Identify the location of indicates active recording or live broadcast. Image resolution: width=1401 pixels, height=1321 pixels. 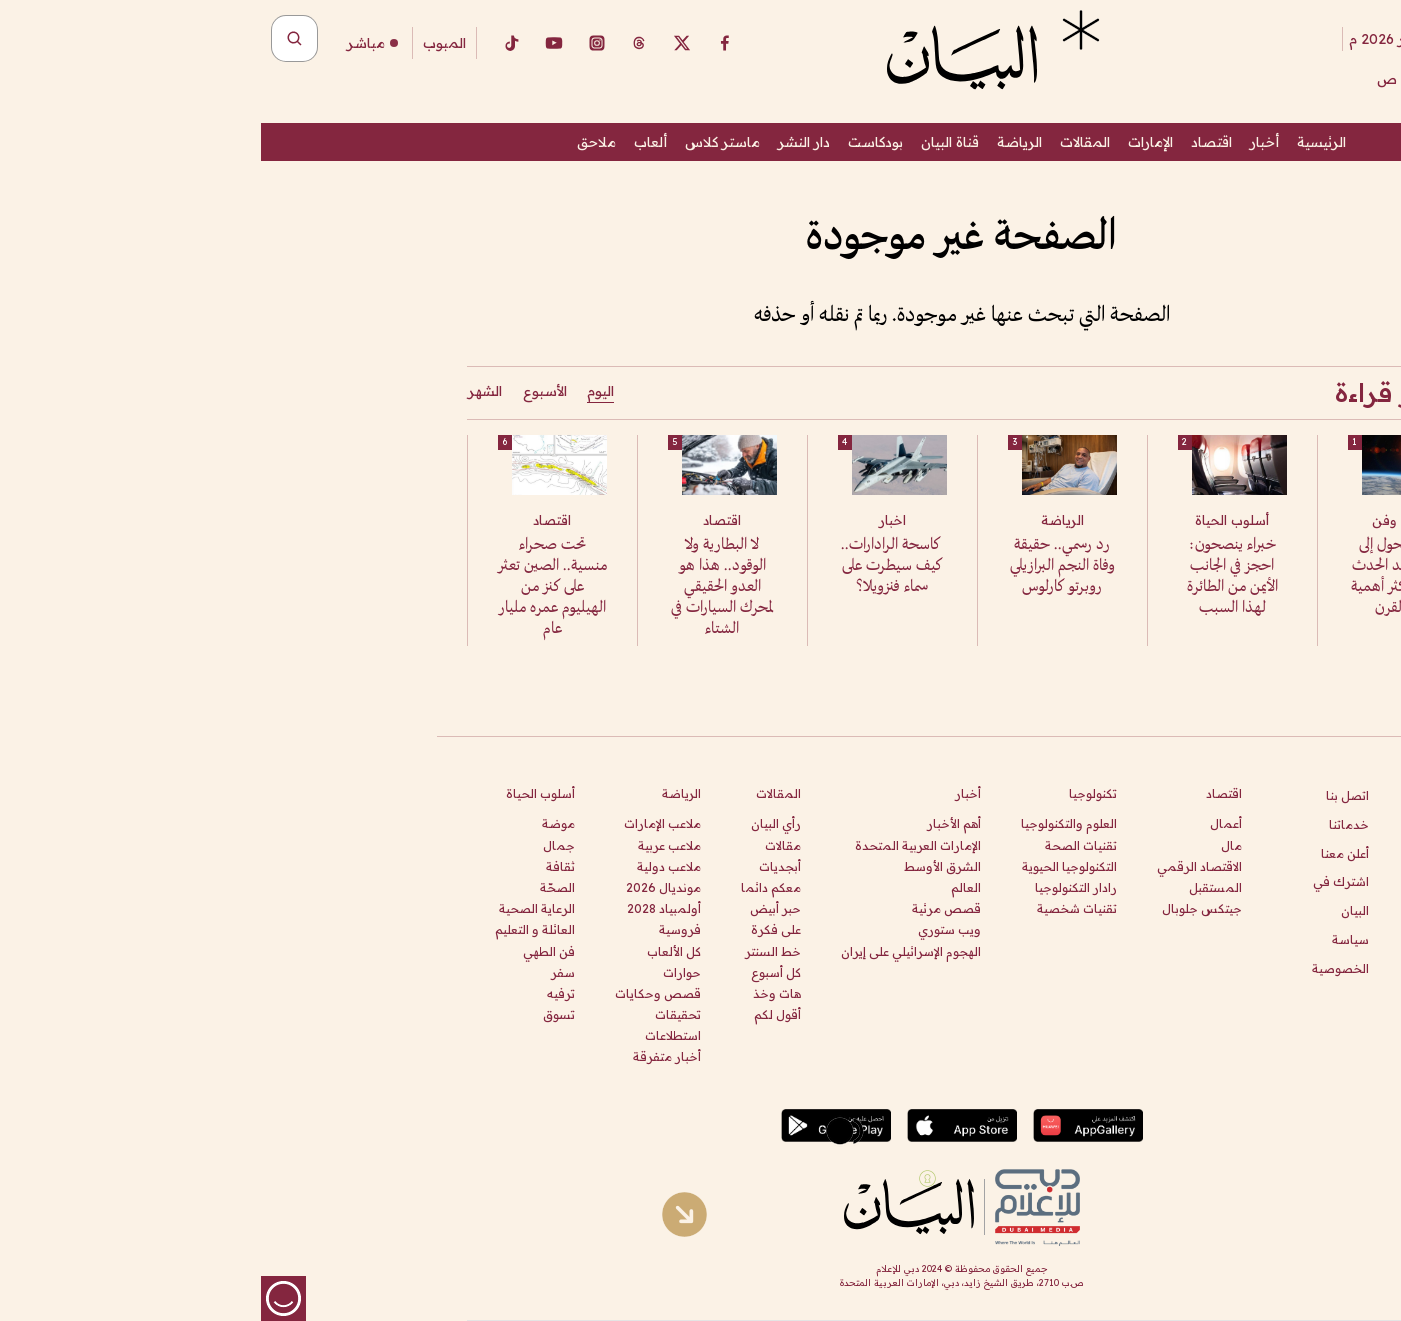
(845, 1131).